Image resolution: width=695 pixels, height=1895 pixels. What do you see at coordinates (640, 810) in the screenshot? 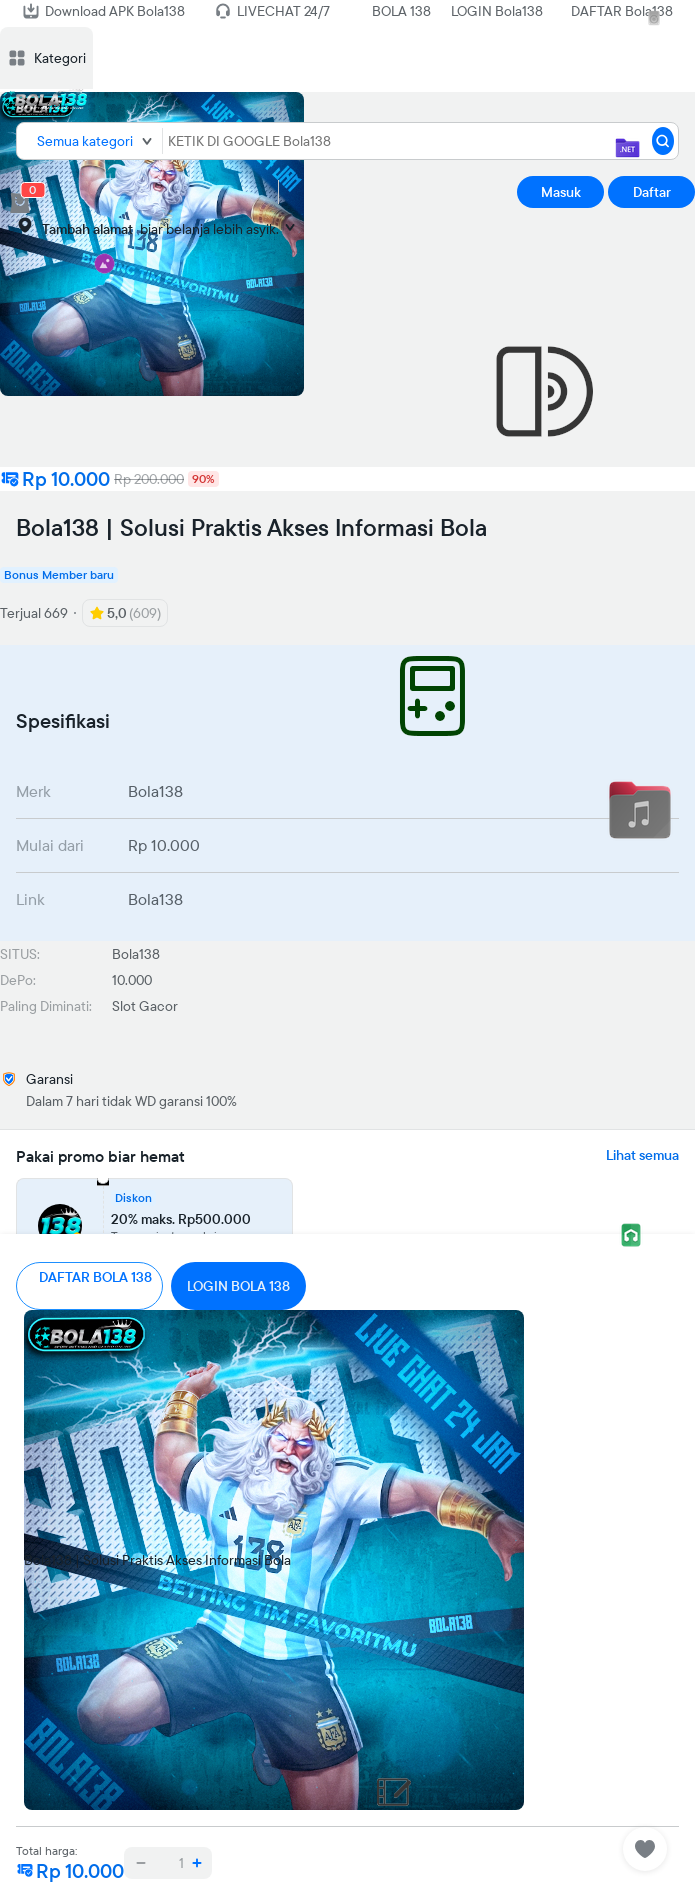
I see `open your music folder` at bounding box center [640, 810].